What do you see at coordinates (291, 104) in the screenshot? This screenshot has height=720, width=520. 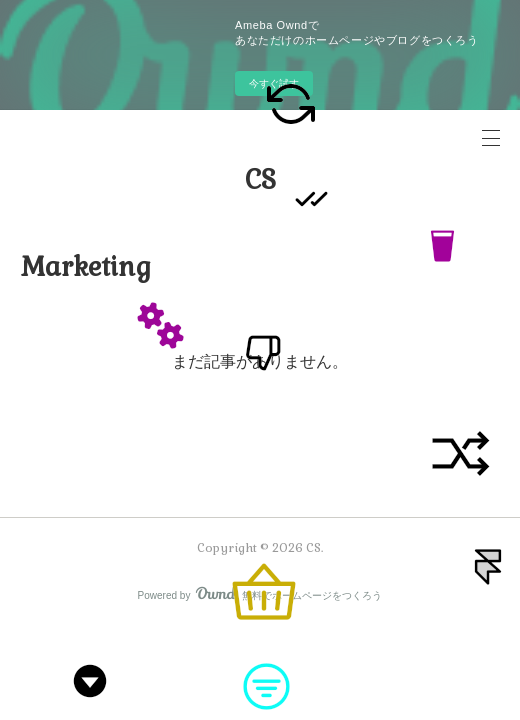 I see `refresh or reload content` at bounding box center [291, 104].